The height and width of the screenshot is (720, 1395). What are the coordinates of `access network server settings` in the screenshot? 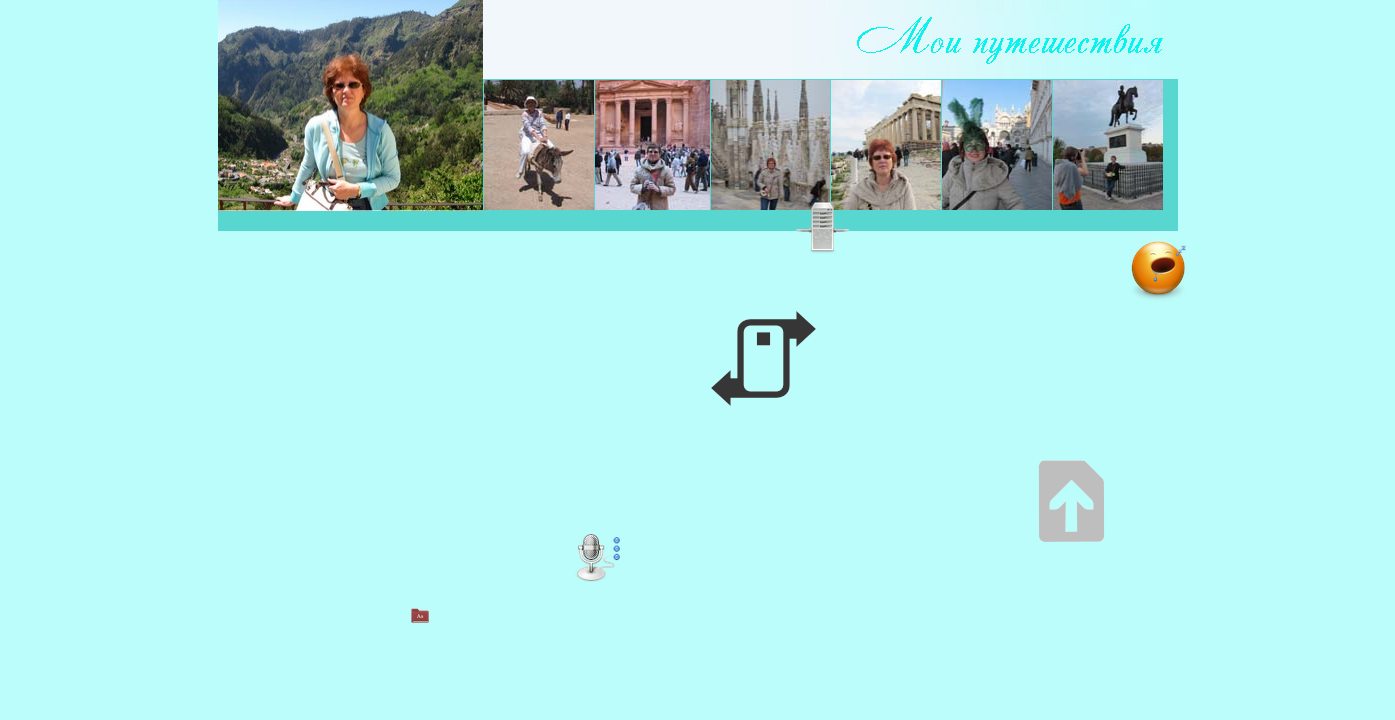 It's located at (822, 227).